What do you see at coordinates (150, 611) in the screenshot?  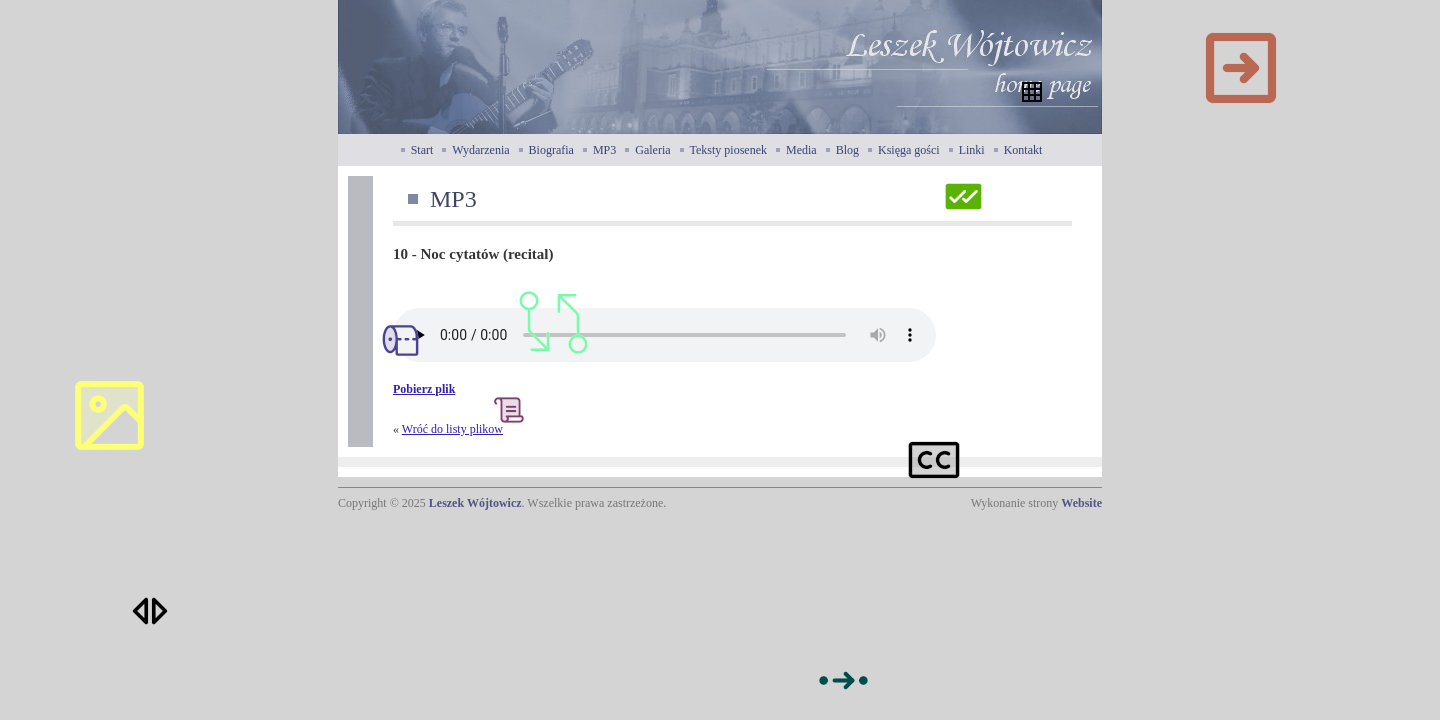 I see `expand or resize horizontally` at bounding box center [150, 611].